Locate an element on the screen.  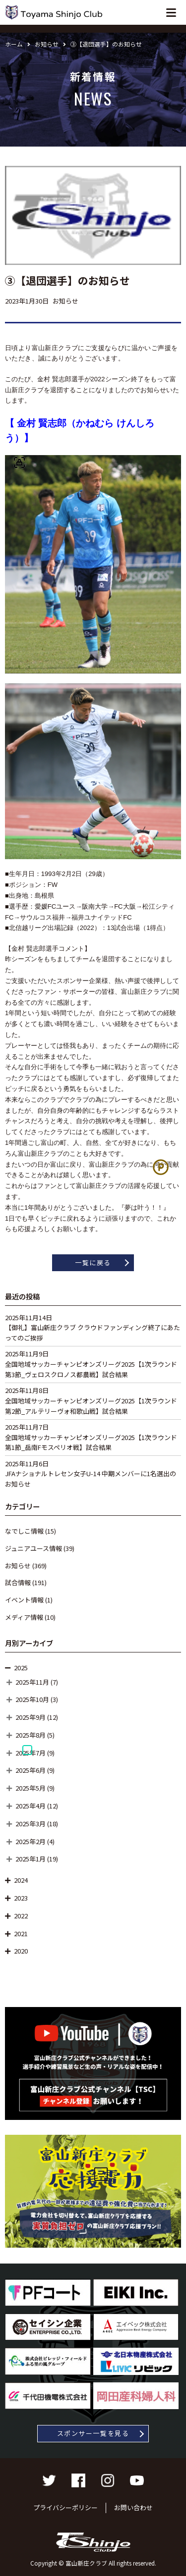
view project roadmap or timeline is located at coordinates (101, 2174).